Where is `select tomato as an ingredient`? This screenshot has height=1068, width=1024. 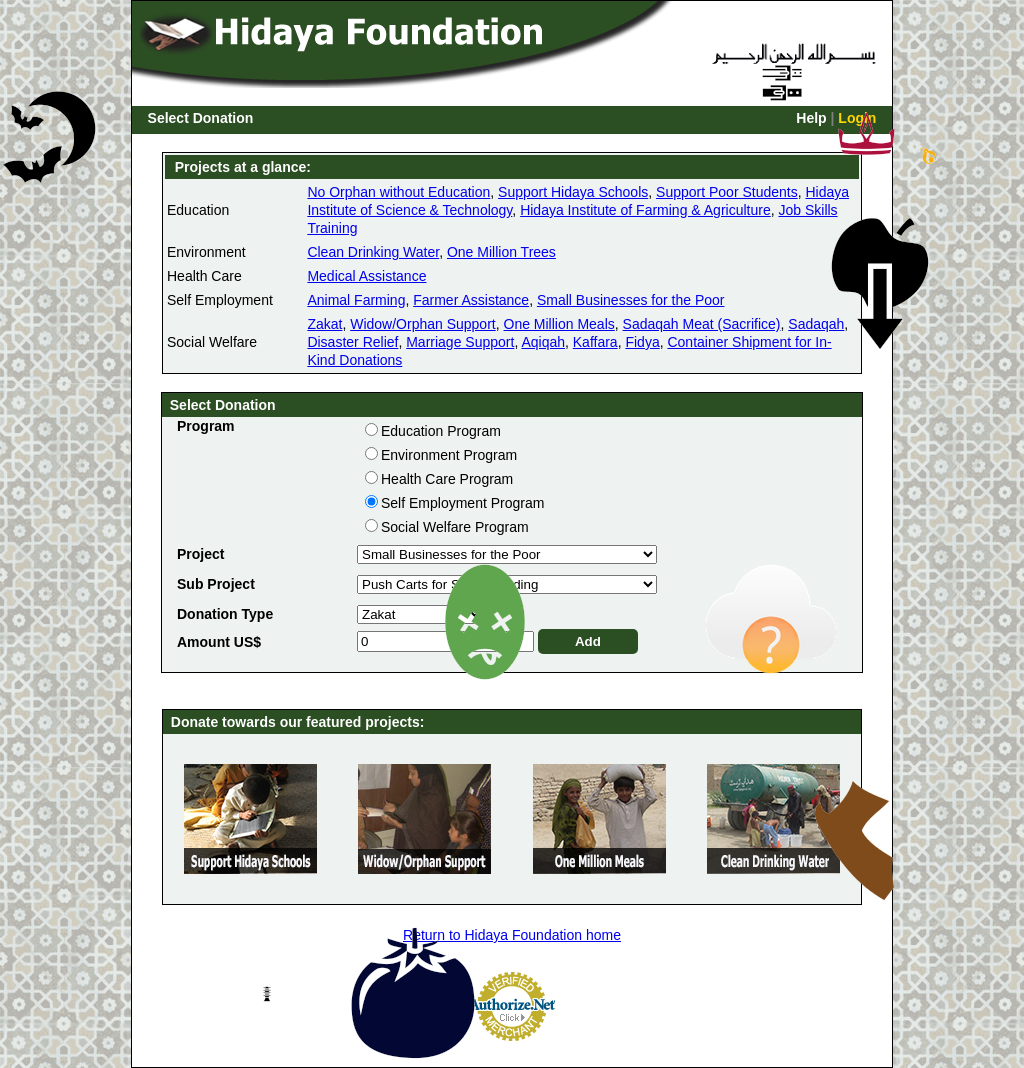 select tomato as an ingredient is located at coordinates (413, 993).